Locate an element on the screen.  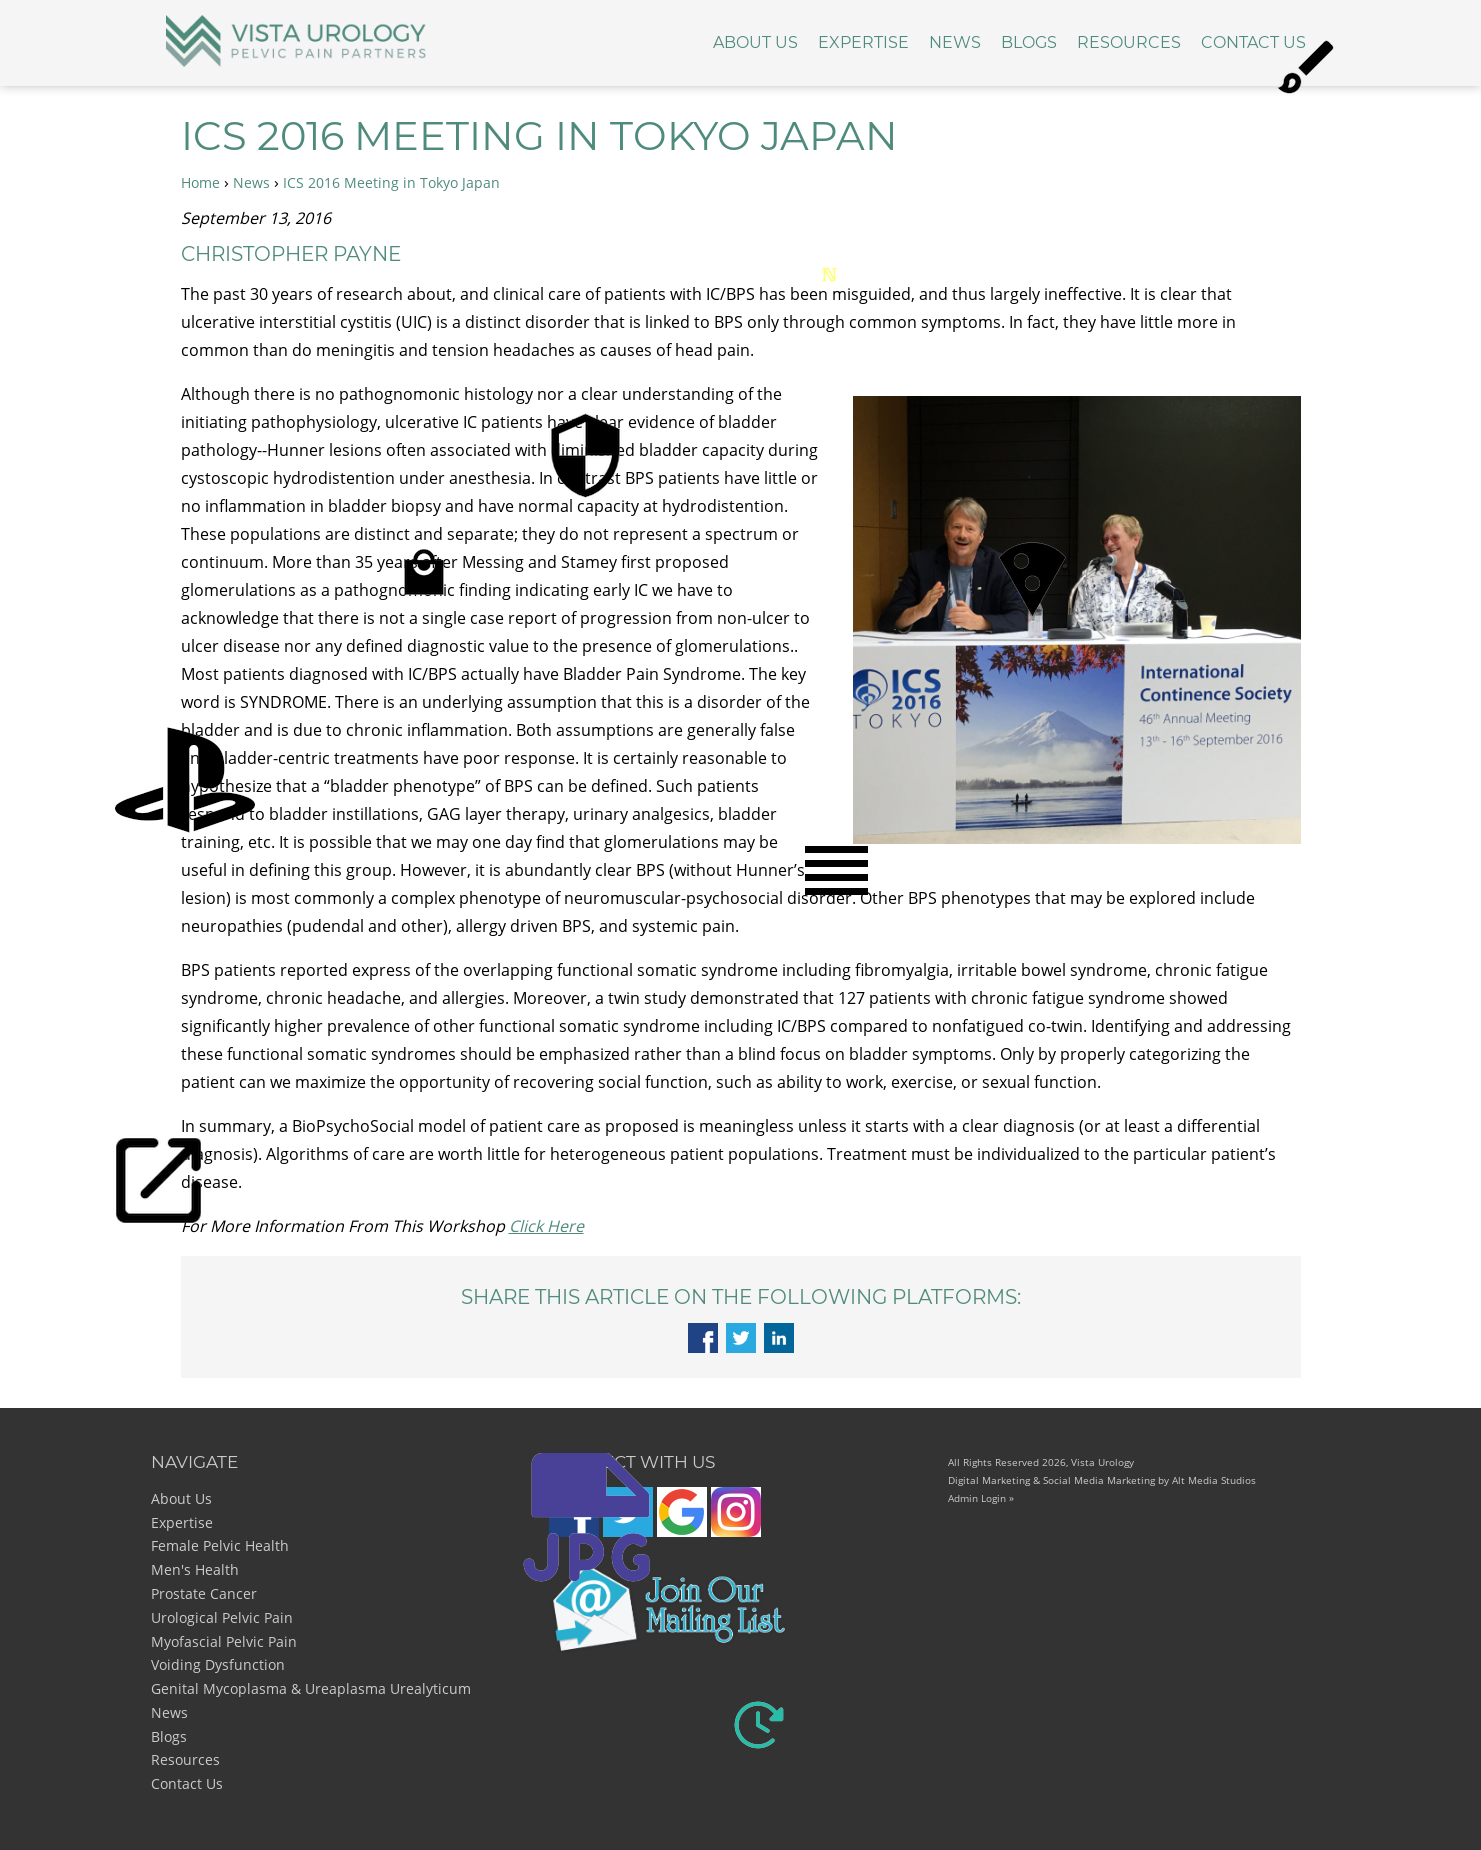
open the Notion app is located at coordinates (829, 274).